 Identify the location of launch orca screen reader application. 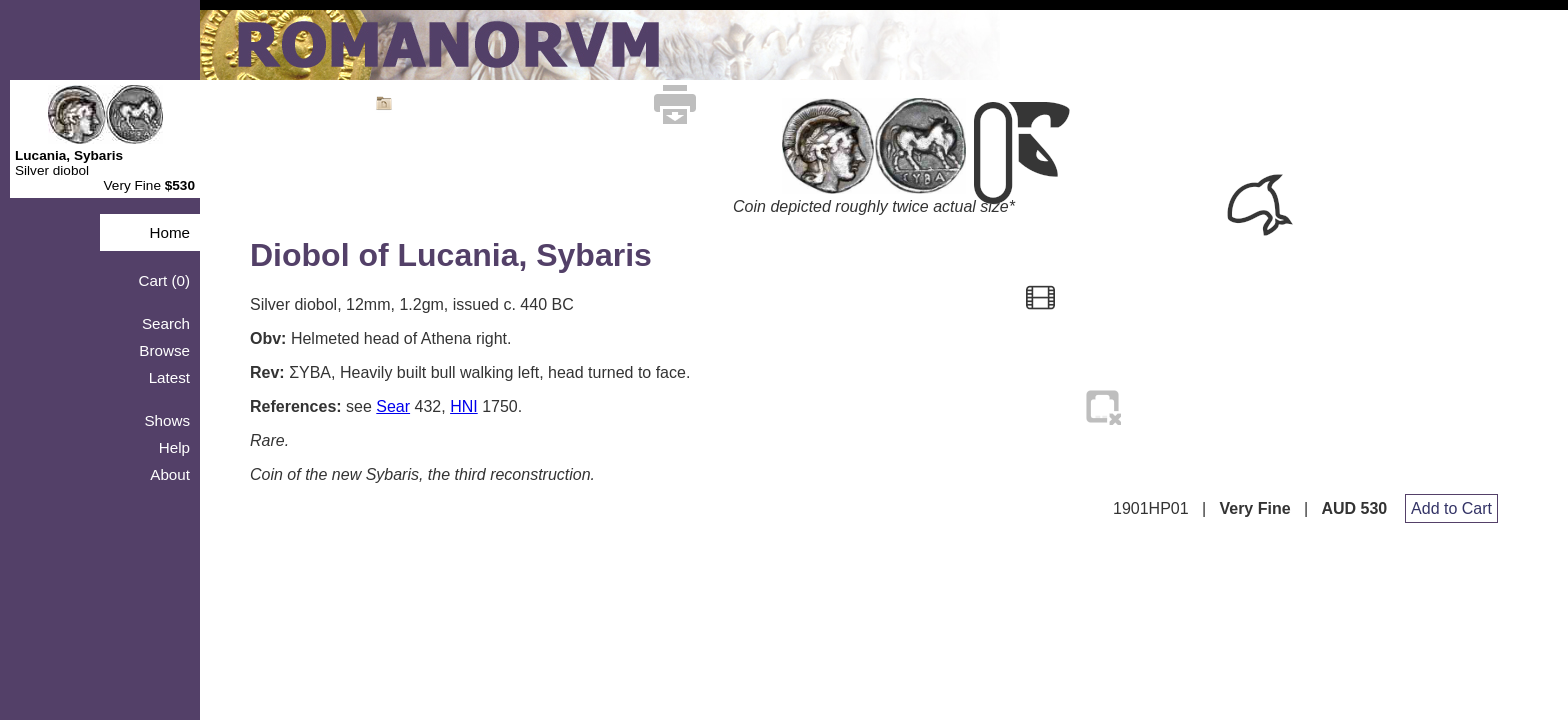
(1259, 205).